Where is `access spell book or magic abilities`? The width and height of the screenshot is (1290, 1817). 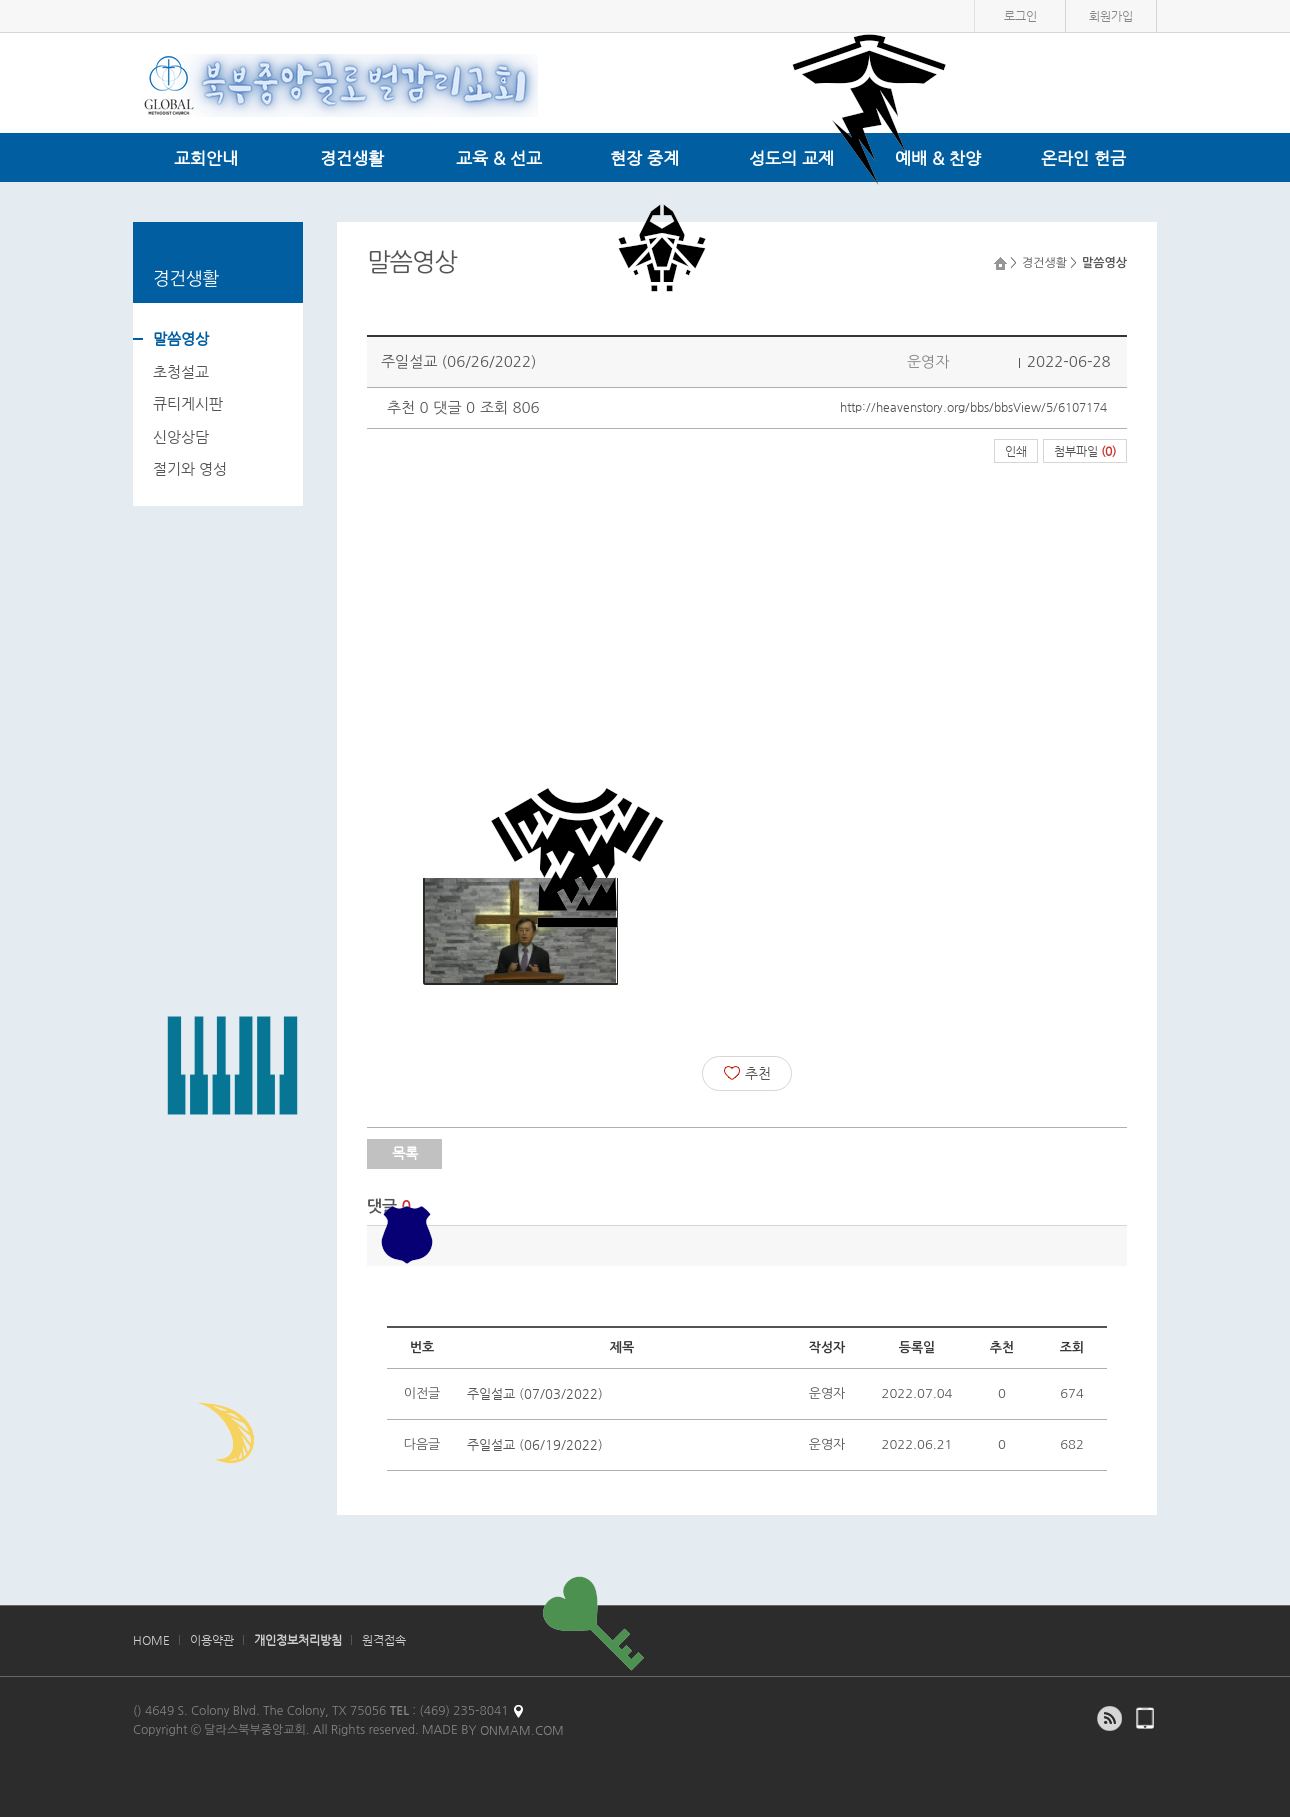
access spell book or magic abilities is located at coordinates (869, 107).